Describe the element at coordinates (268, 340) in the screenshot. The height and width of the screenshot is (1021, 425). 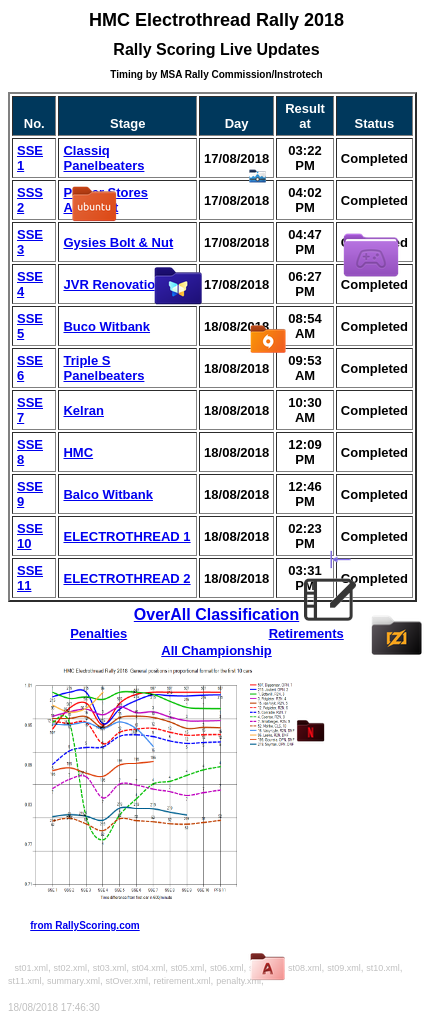
I see `open Origin game library folder` at that location.